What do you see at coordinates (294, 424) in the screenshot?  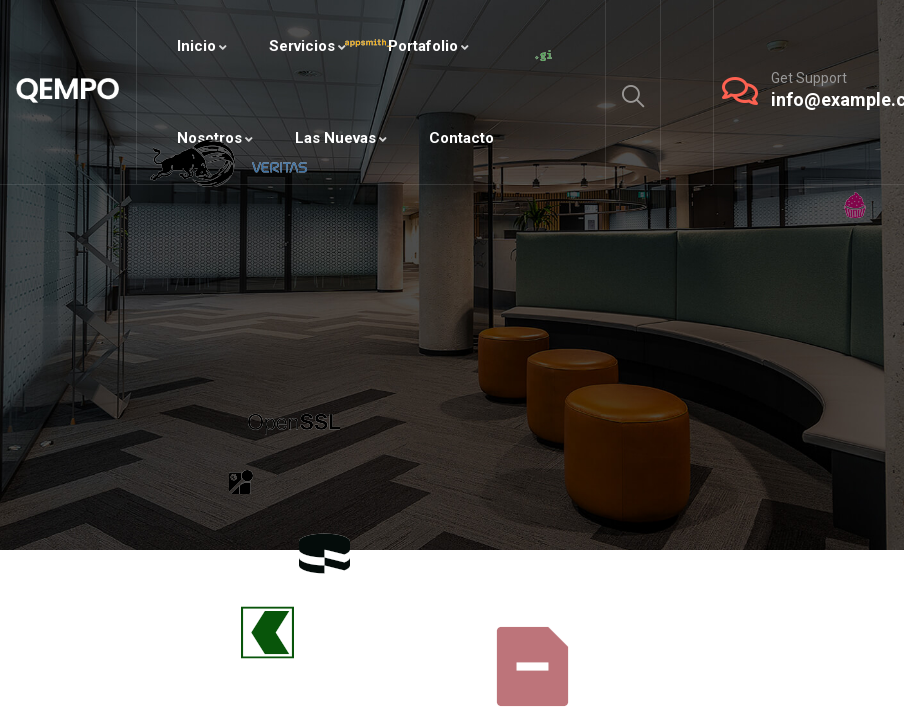 I see `OpenSSL cryptography library logo` at bounding box center [294, 424].